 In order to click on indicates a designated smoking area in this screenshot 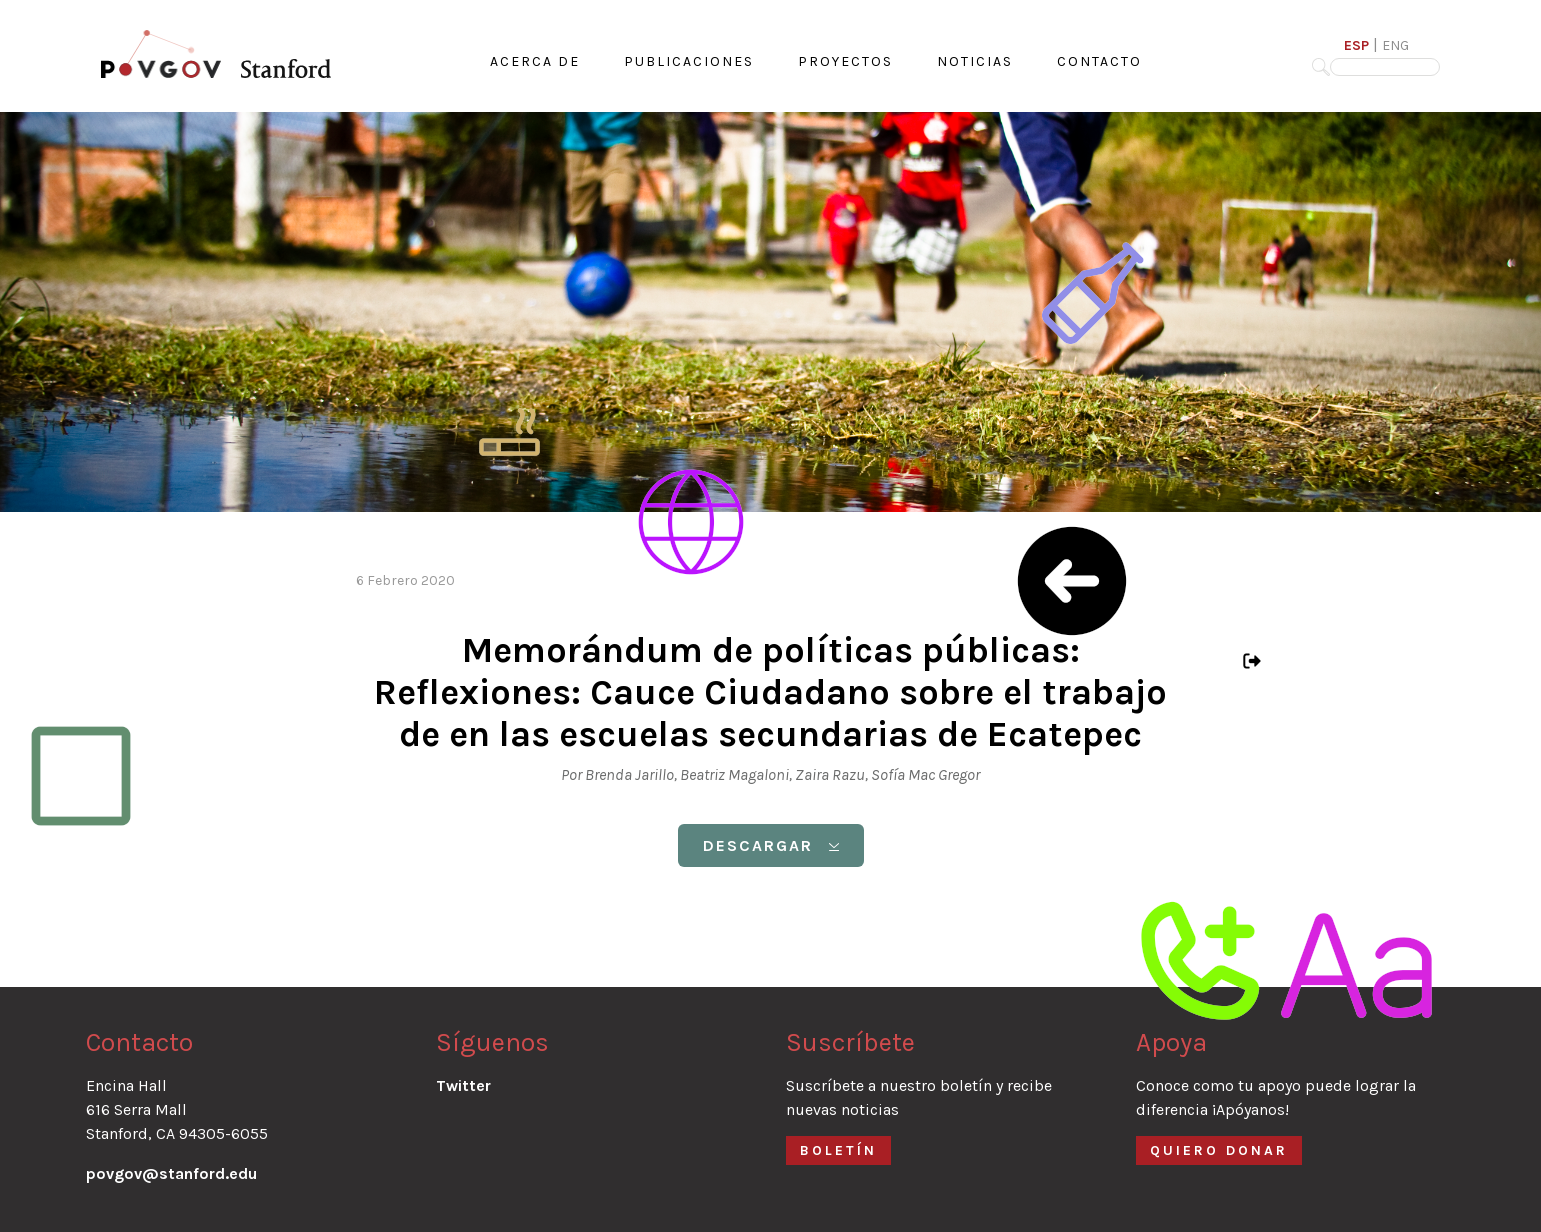, I will do `click(509, 438)`.